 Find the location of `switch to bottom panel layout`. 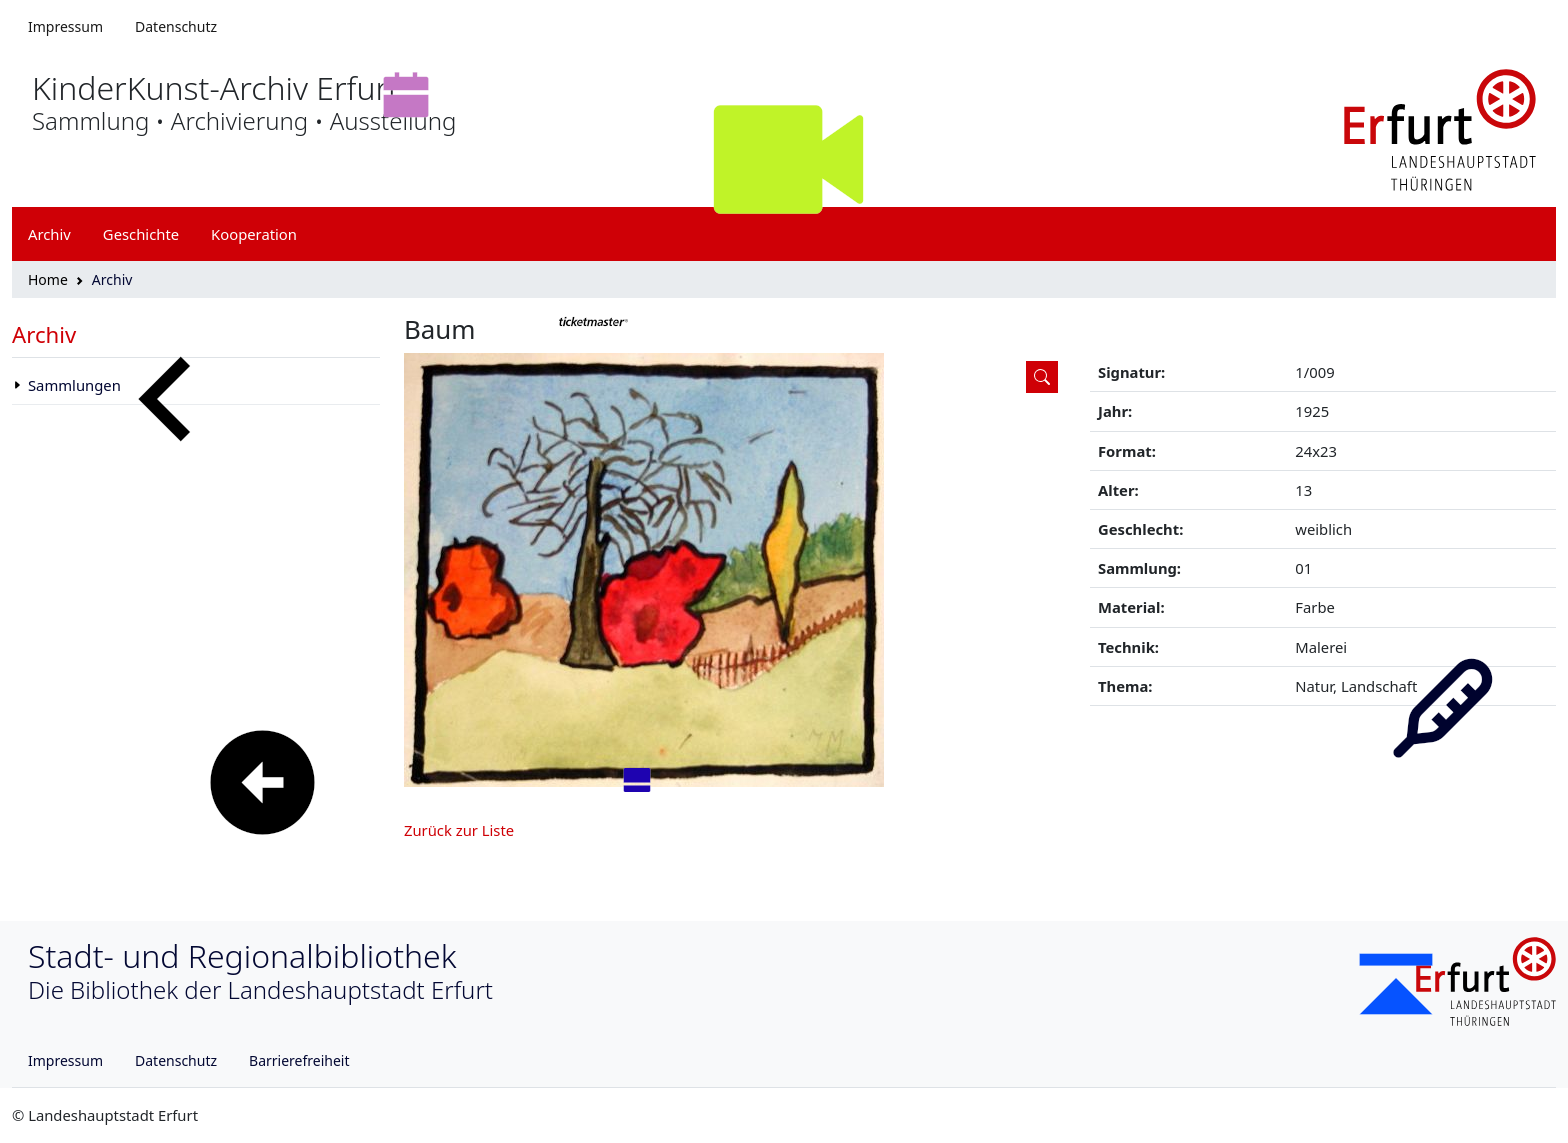

switch to bottom panel layout is located at coordinates (637, 780).